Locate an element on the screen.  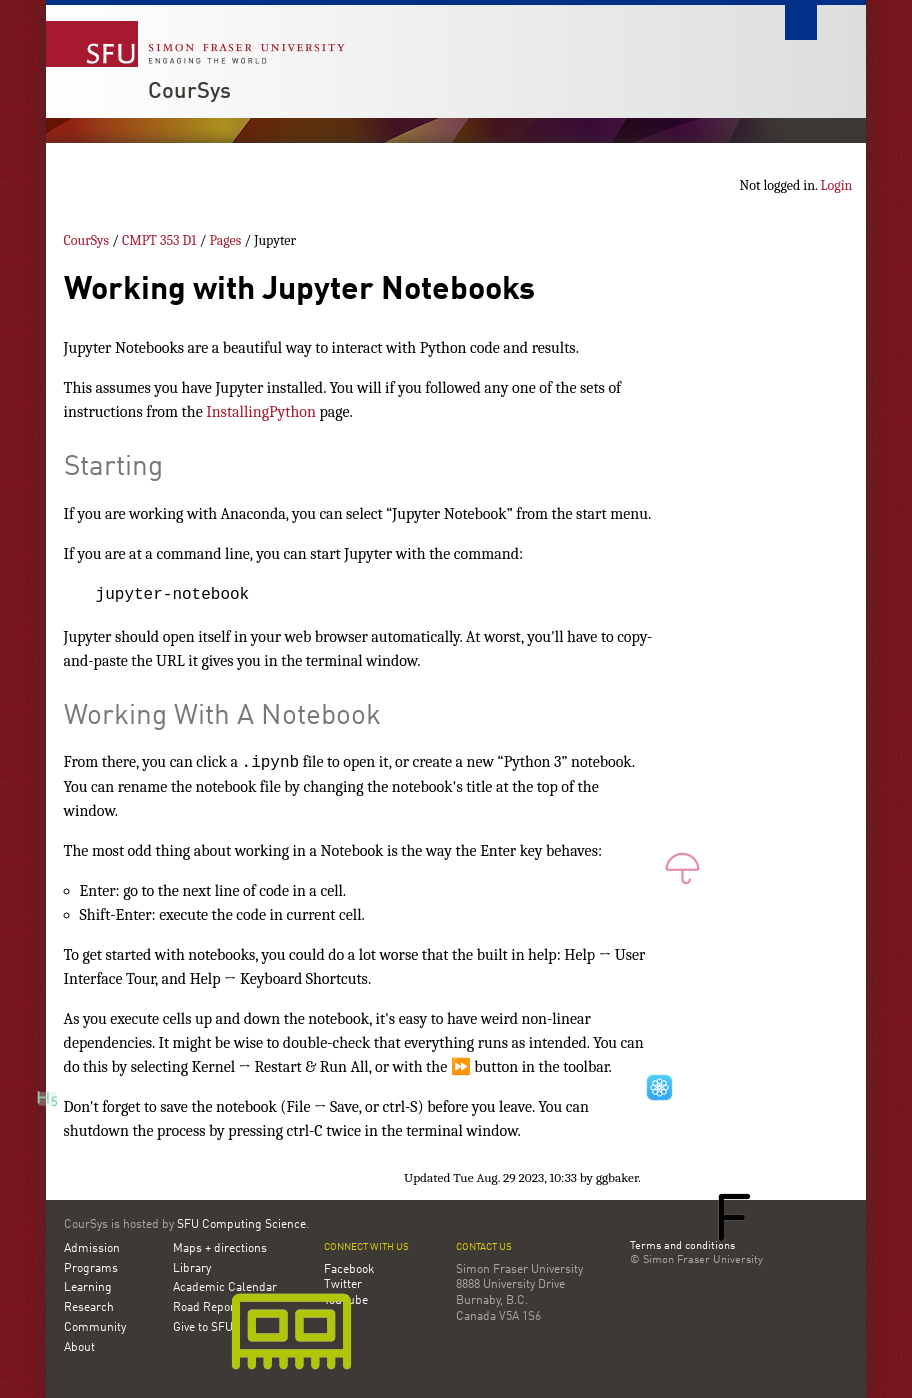
view system memory or RAM usage is located at coordinates (291, 1329).